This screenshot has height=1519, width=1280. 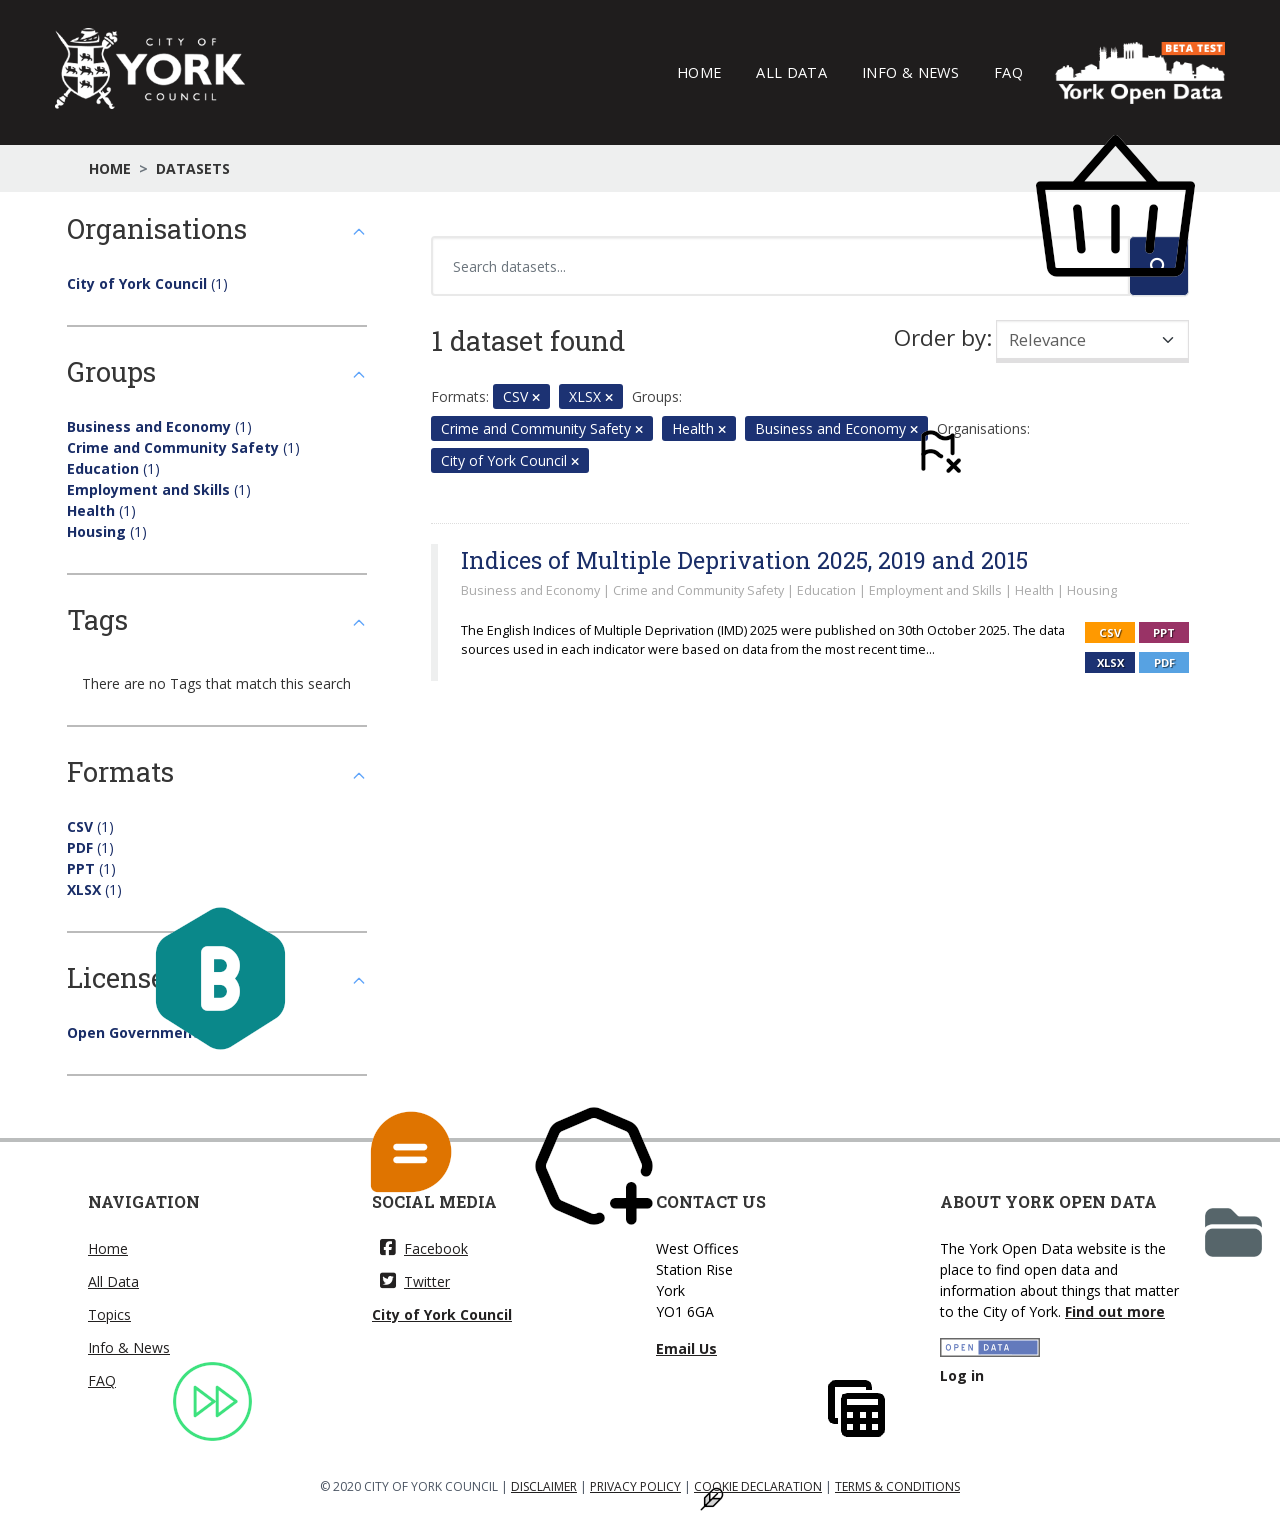 I want to click on switch to table or grid view, so click(x=856, y=1408).